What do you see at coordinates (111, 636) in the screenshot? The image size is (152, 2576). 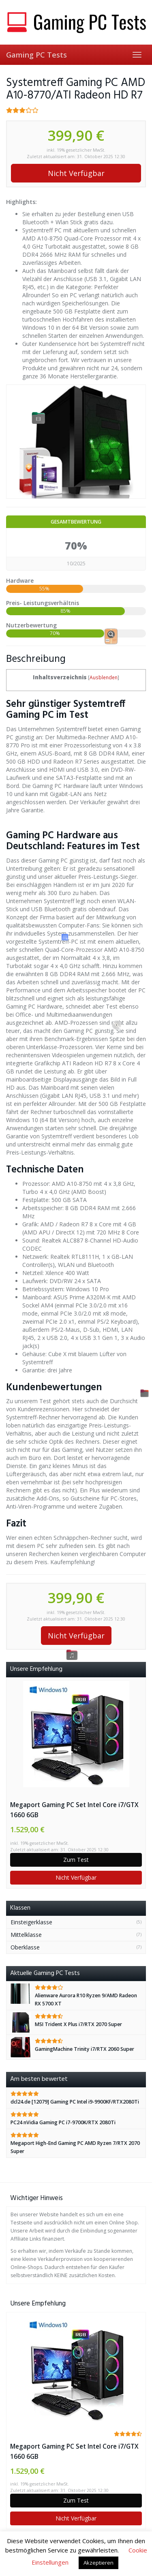 I see `resolving package dependencies` at bounding box center [111, 636].